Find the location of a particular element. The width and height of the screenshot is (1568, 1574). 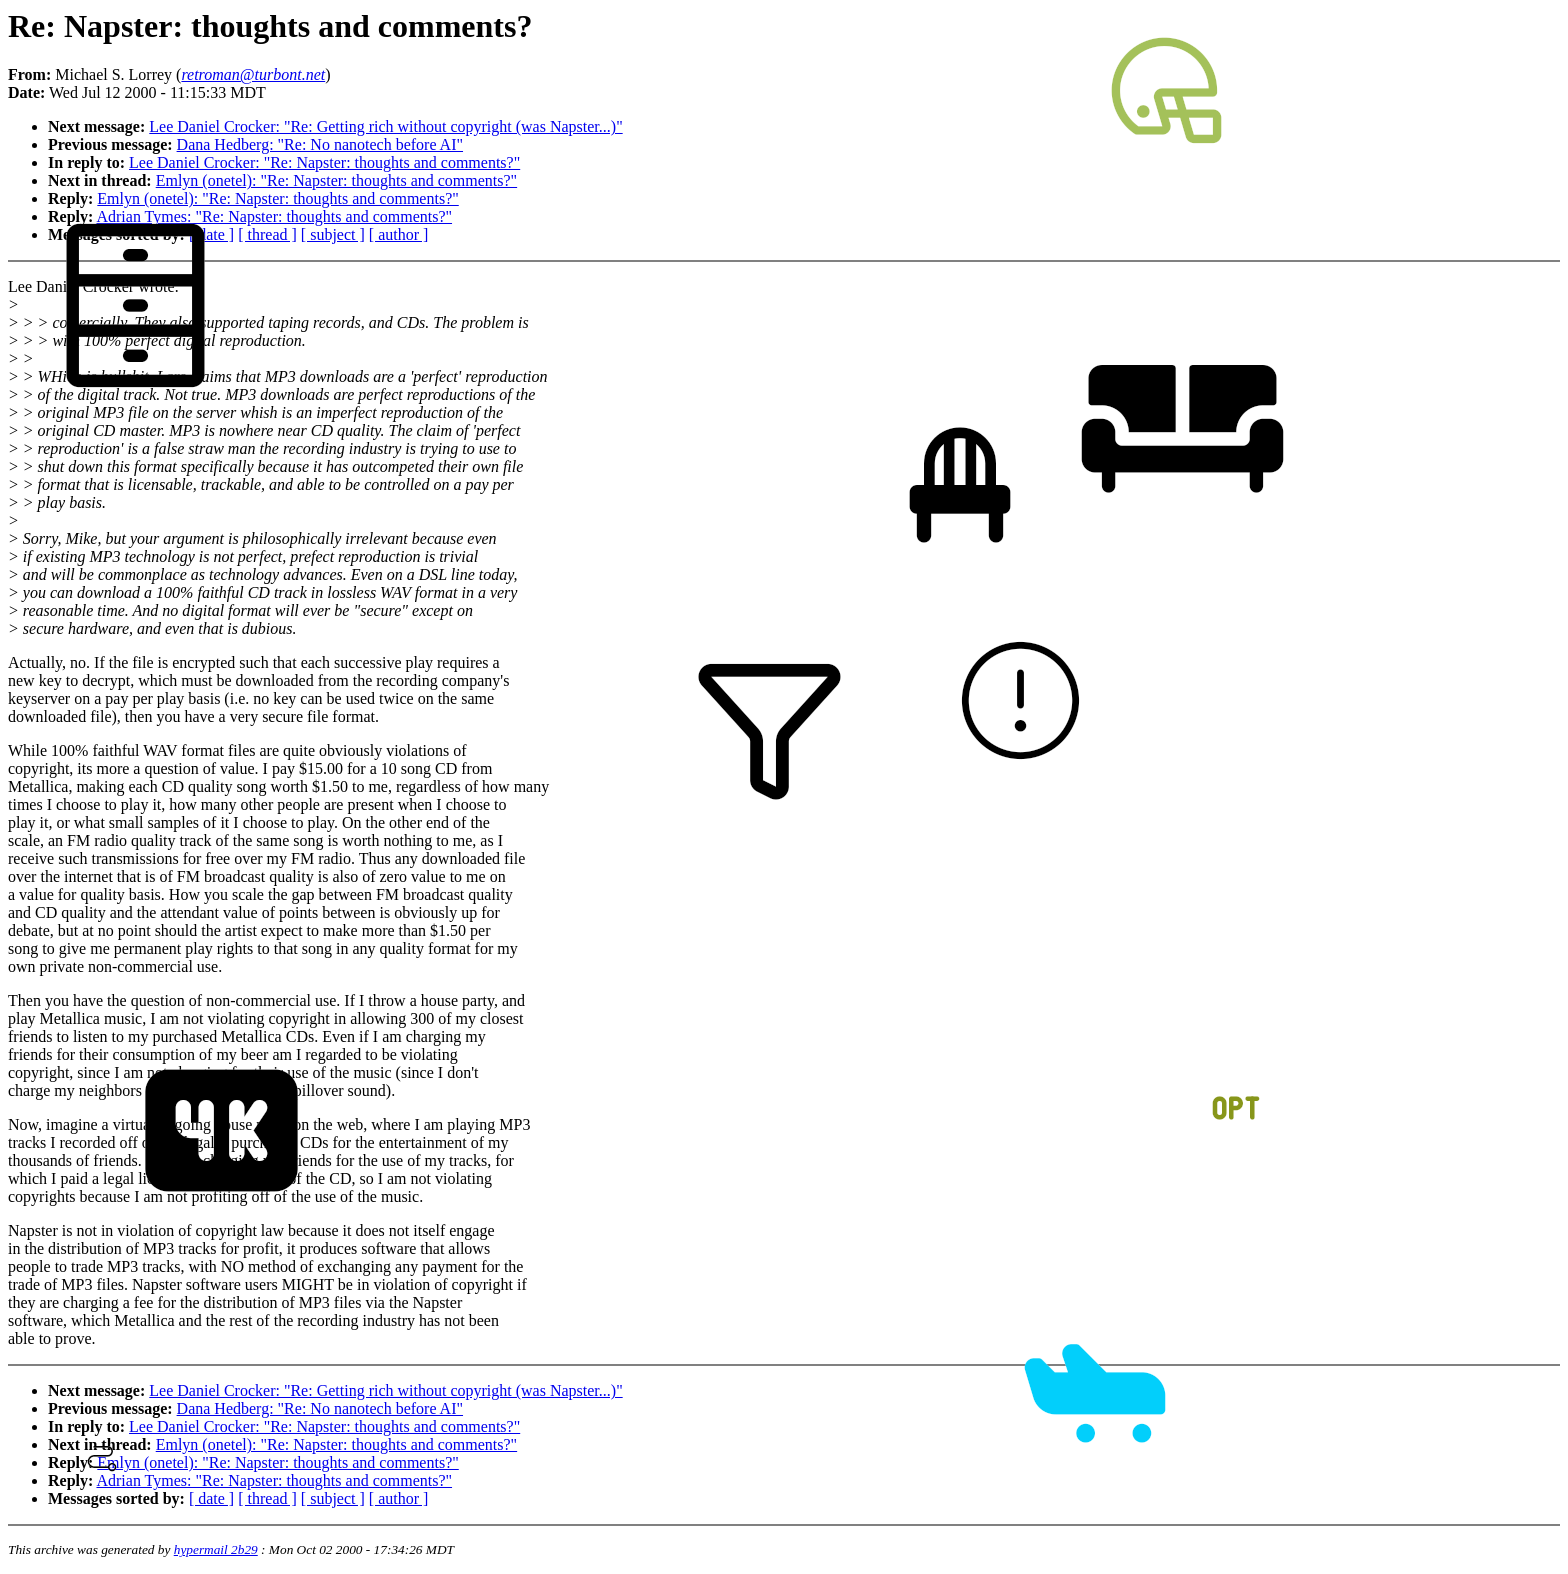

send an HTTP OPTIONS request is located at coordinates (1236, 1108).